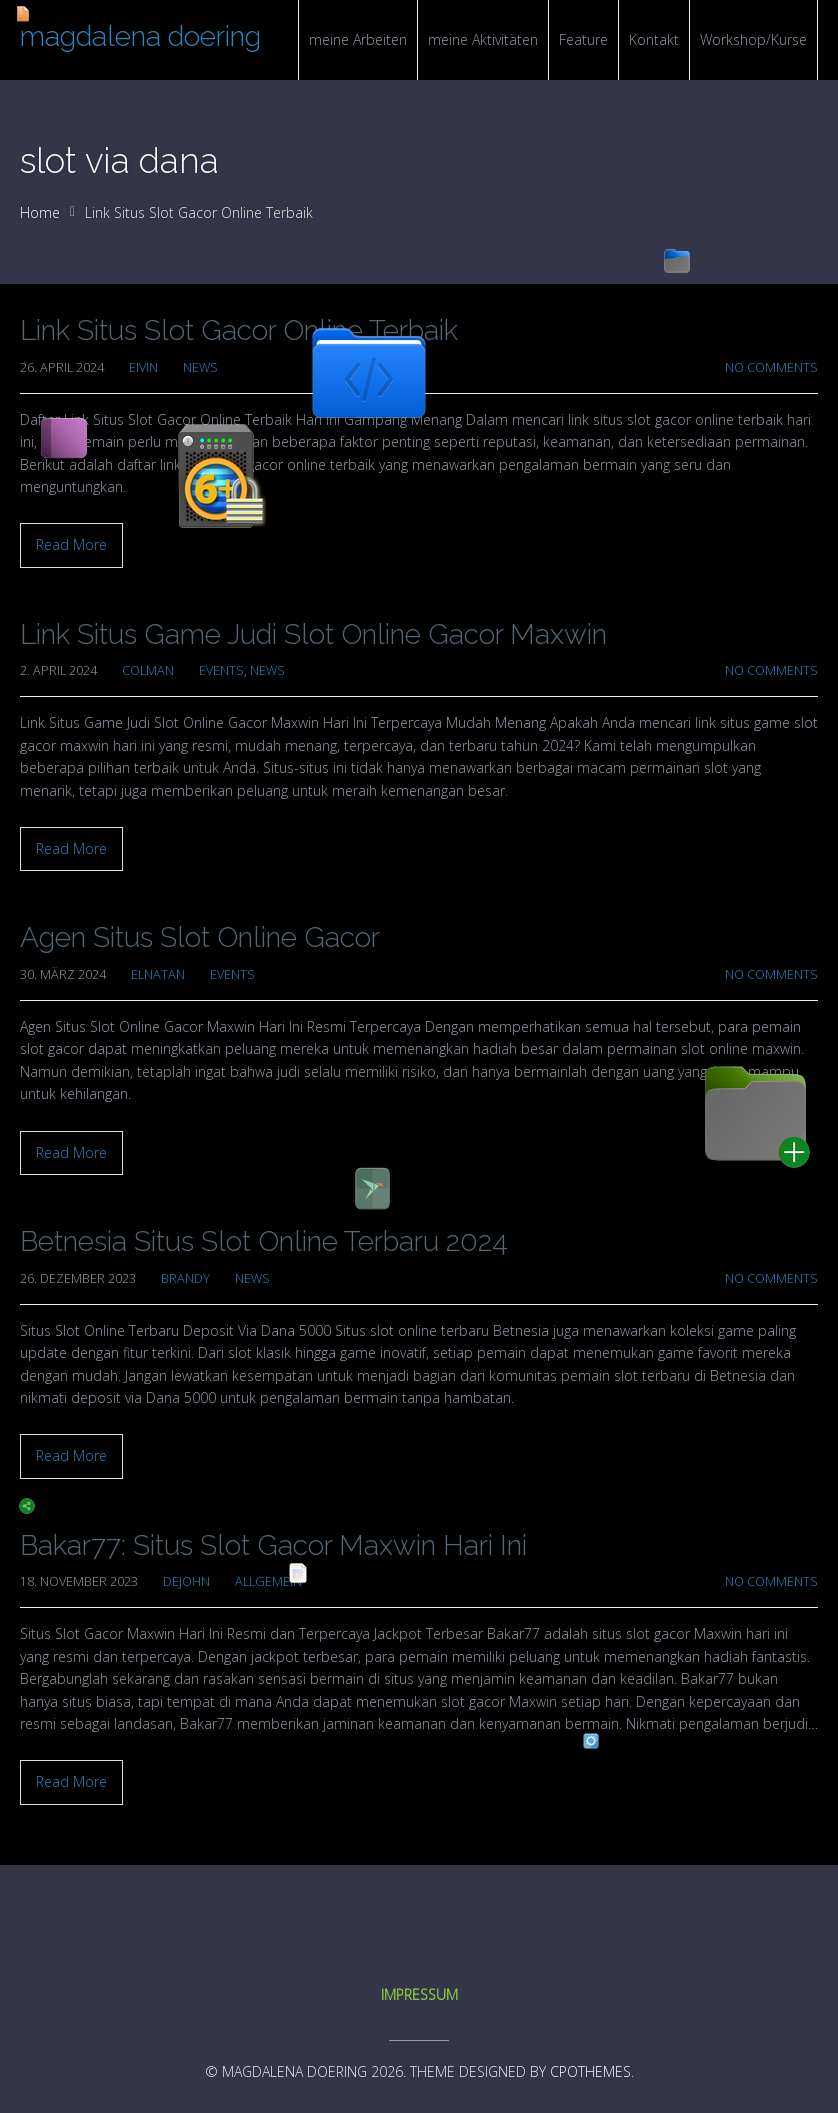  What do you see at coordinates (298, 1573) in the screenshot?
I see `open a script or code file` at bounding box center [298, 1573].